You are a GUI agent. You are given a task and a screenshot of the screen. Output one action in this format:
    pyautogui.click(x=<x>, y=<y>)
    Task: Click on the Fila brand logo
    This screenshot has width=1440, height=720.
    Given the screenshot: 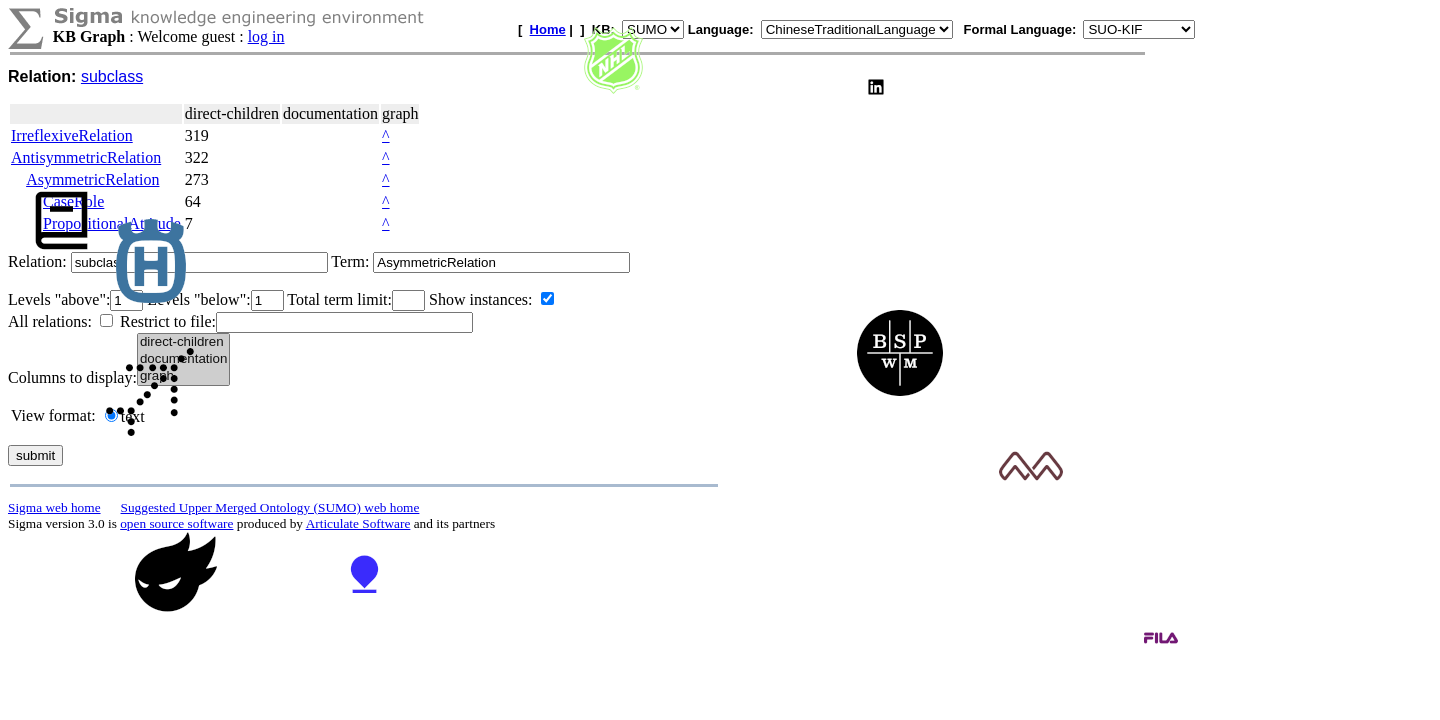 What is the action you would take?
    pyautogui.click(x=1161, y=638)
    